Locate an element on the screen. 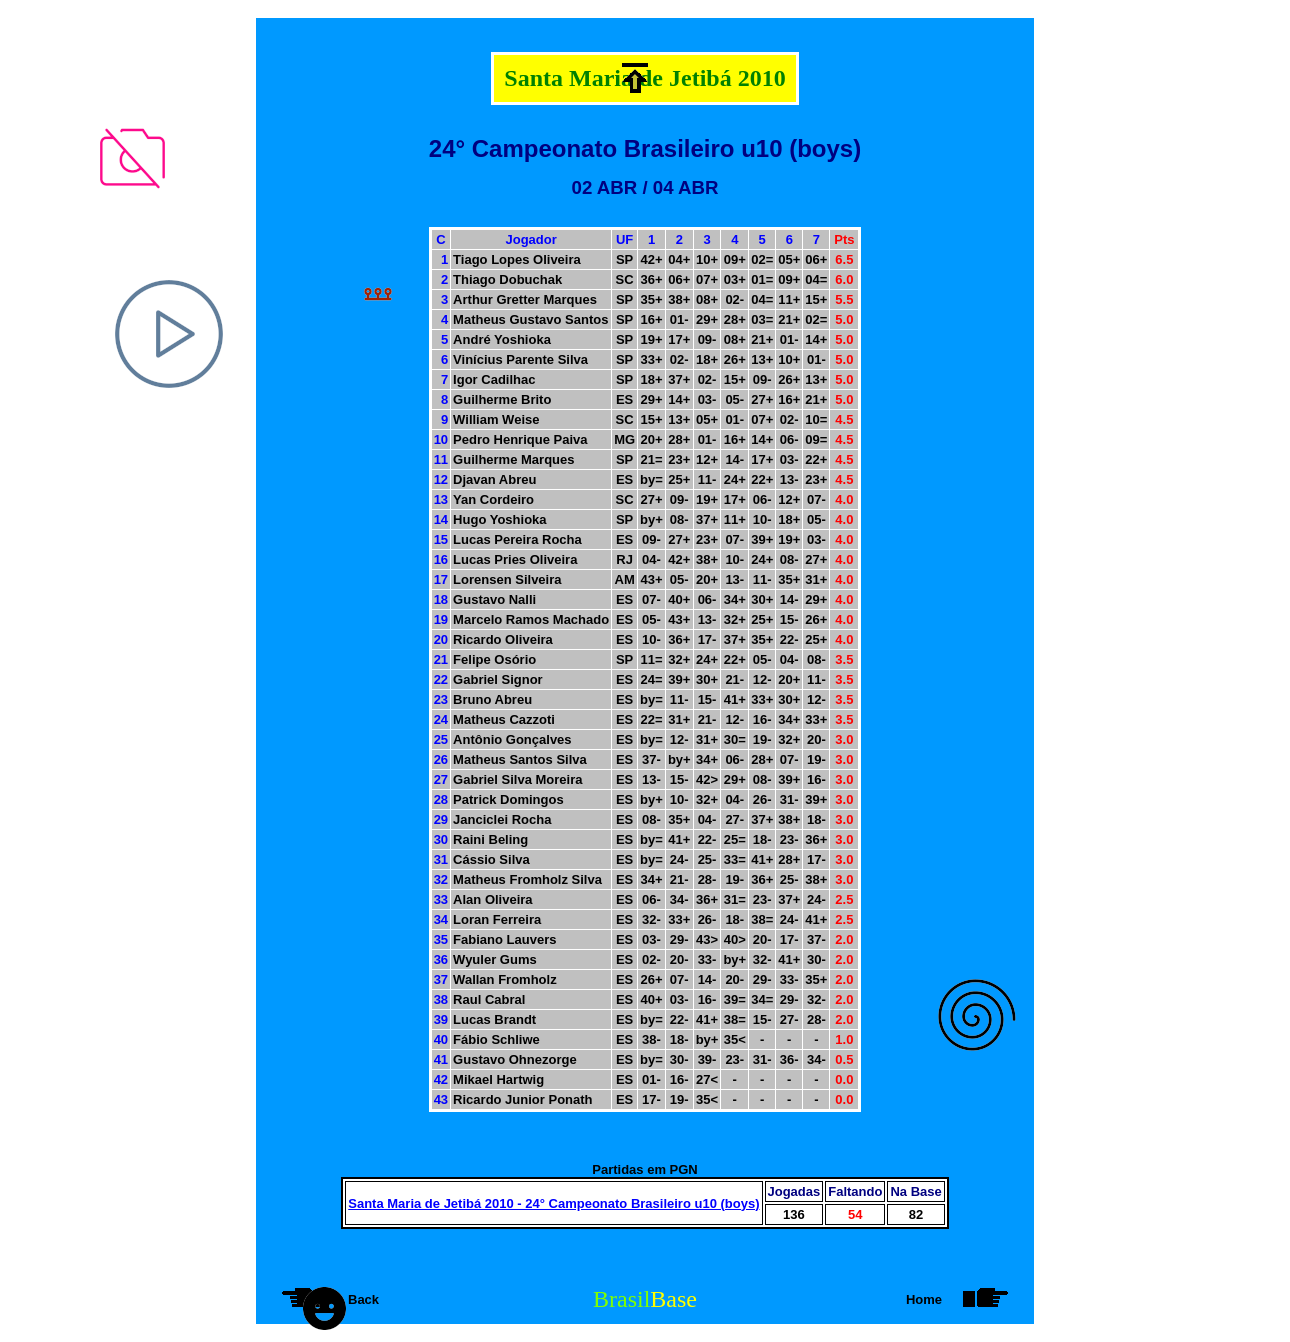  rate your experience positively is located at coordinates (324, 1308).